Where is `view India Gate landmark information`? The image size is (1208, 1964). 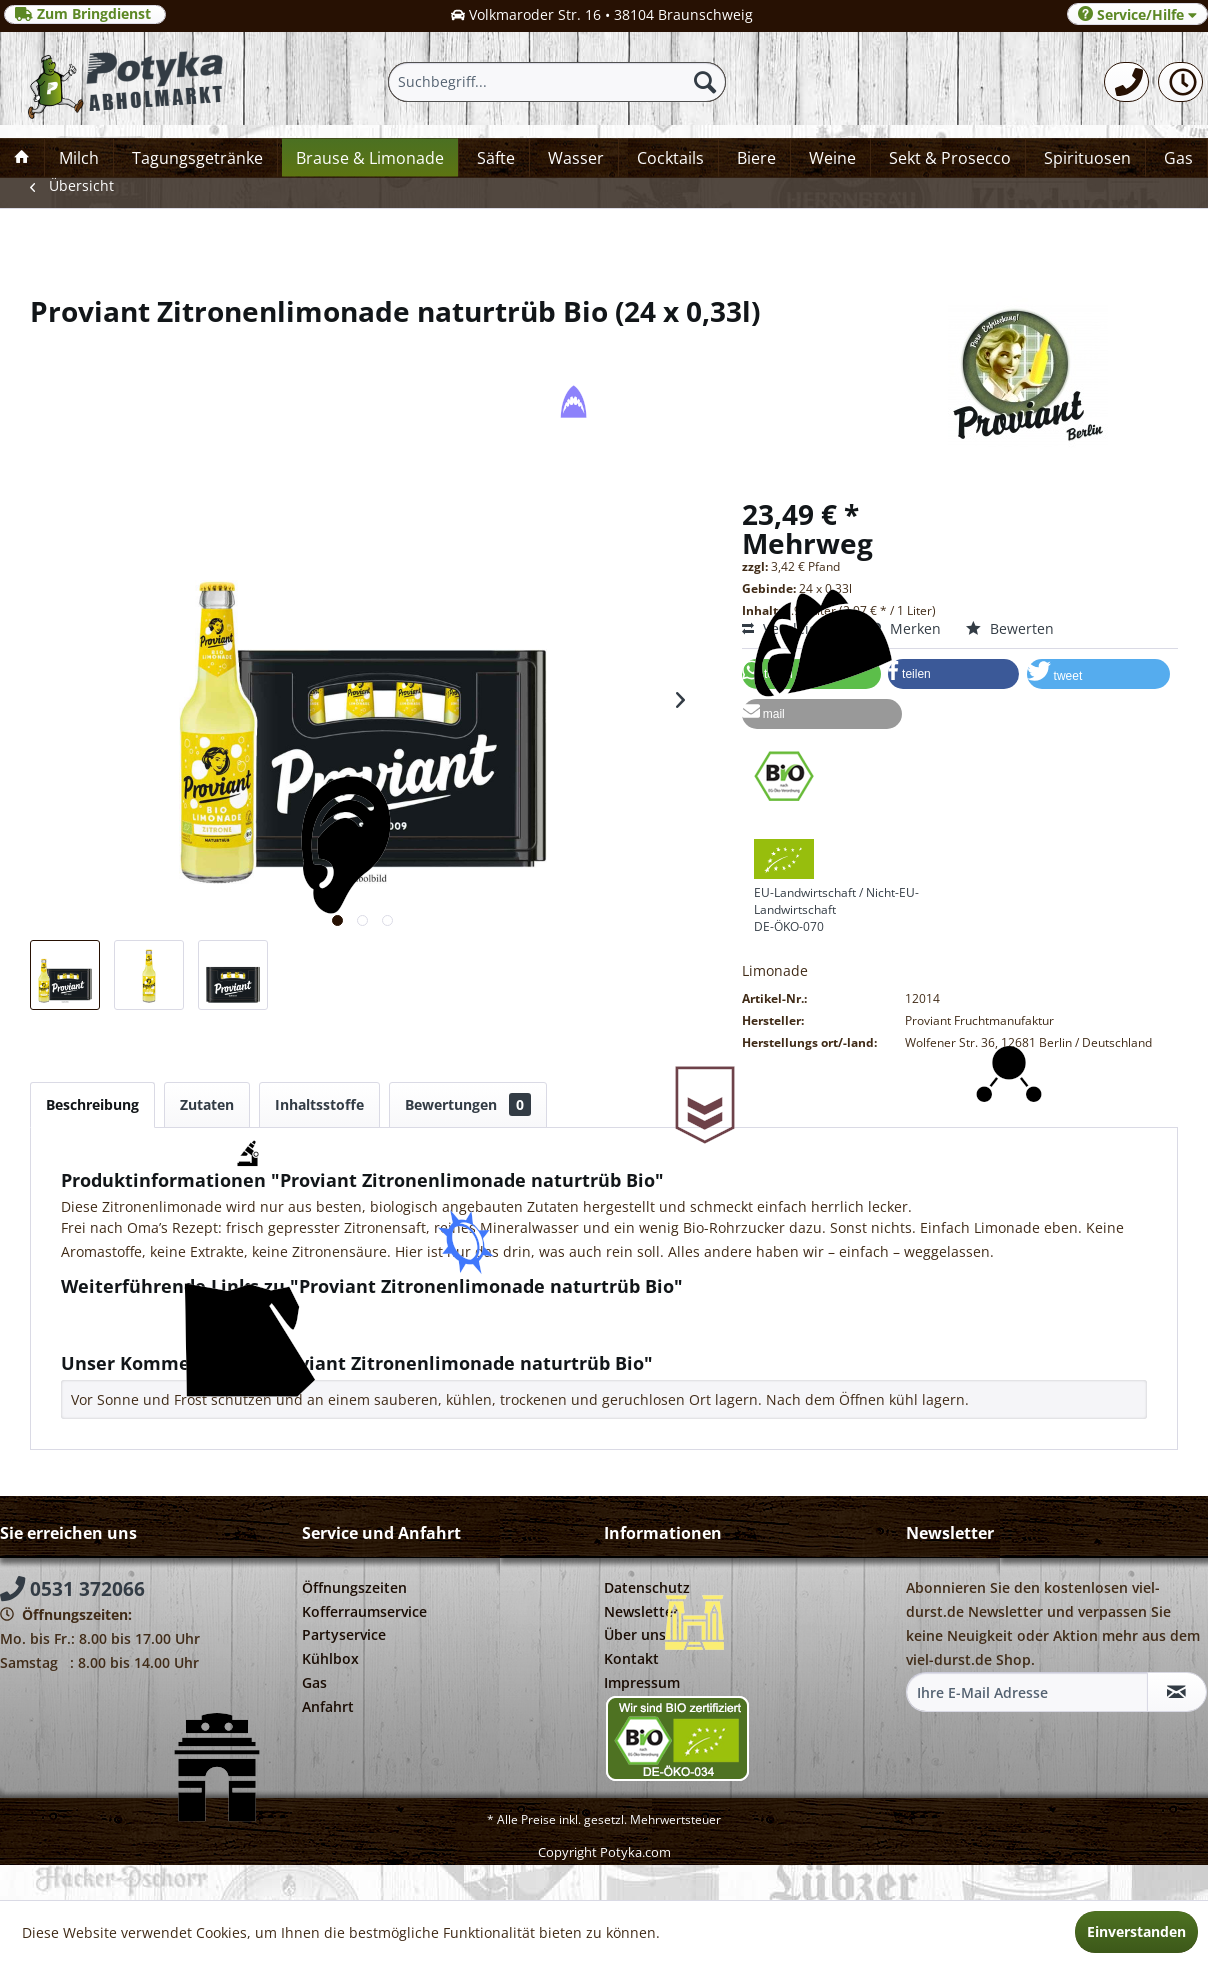
view India Gate landmark information is located at coordinates (217, 1763).